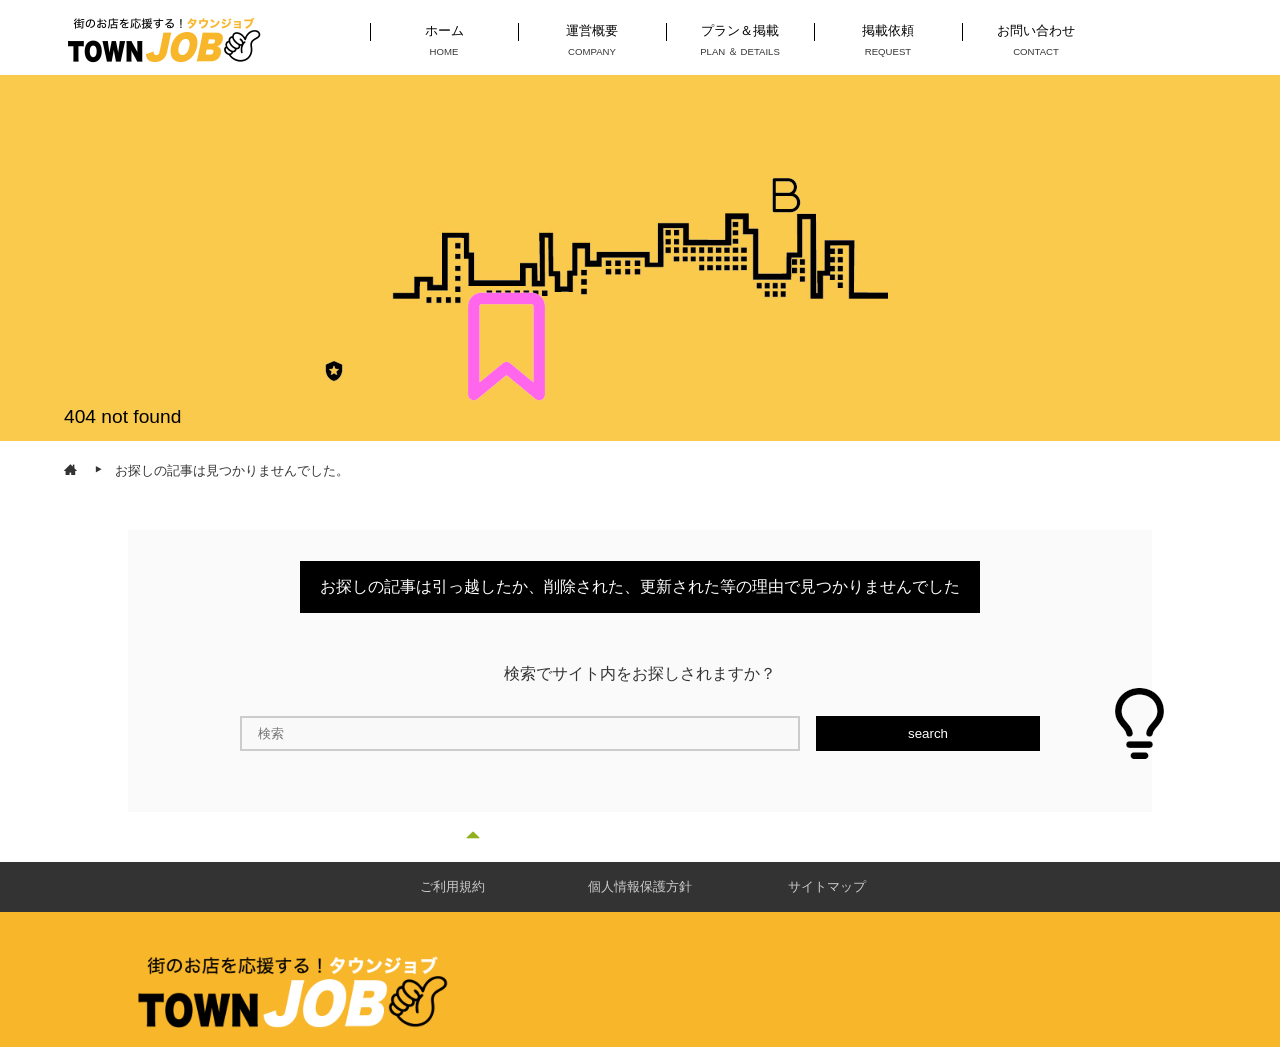 Image resolution: width=1280 pixels, height=1047 pixels. I want to click on view tips or suggestions, so click(1139, 723).